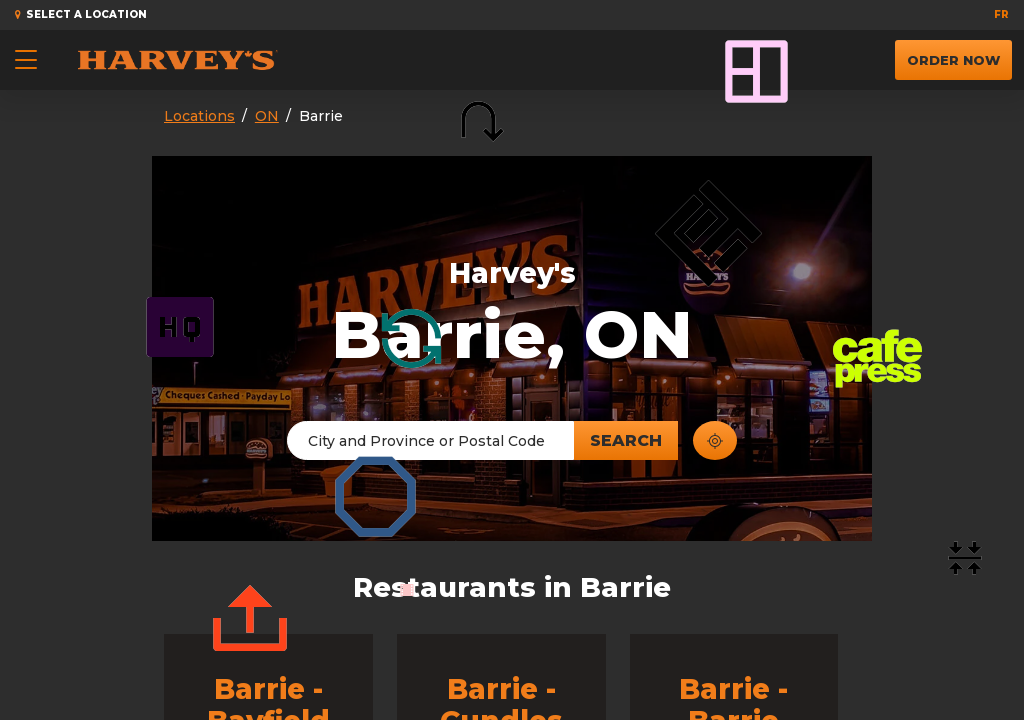 The height and width of the screenshot is (720, 1024). What do you see at coordinates (407, 590) in the screenshot?
I see `access video or film content` at bounding box center [407, 590].